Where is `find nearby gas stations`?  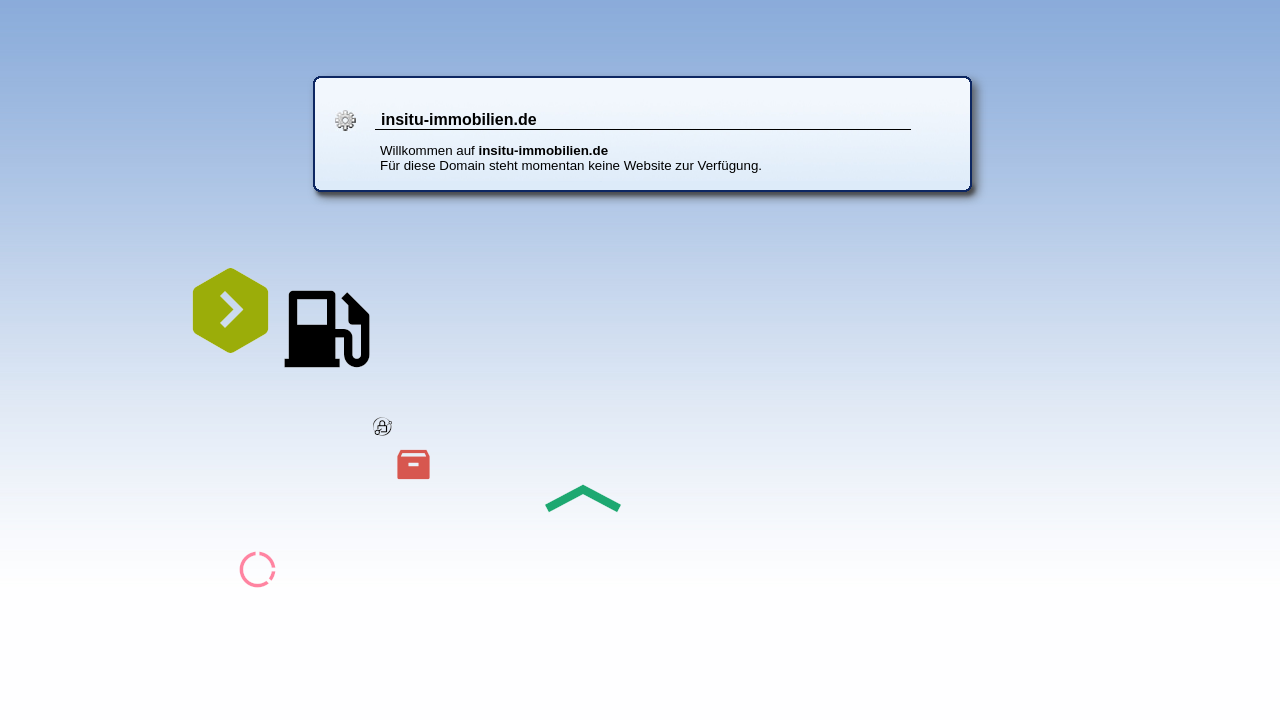 find nearby gas stations is located at coordinates (327, 329).